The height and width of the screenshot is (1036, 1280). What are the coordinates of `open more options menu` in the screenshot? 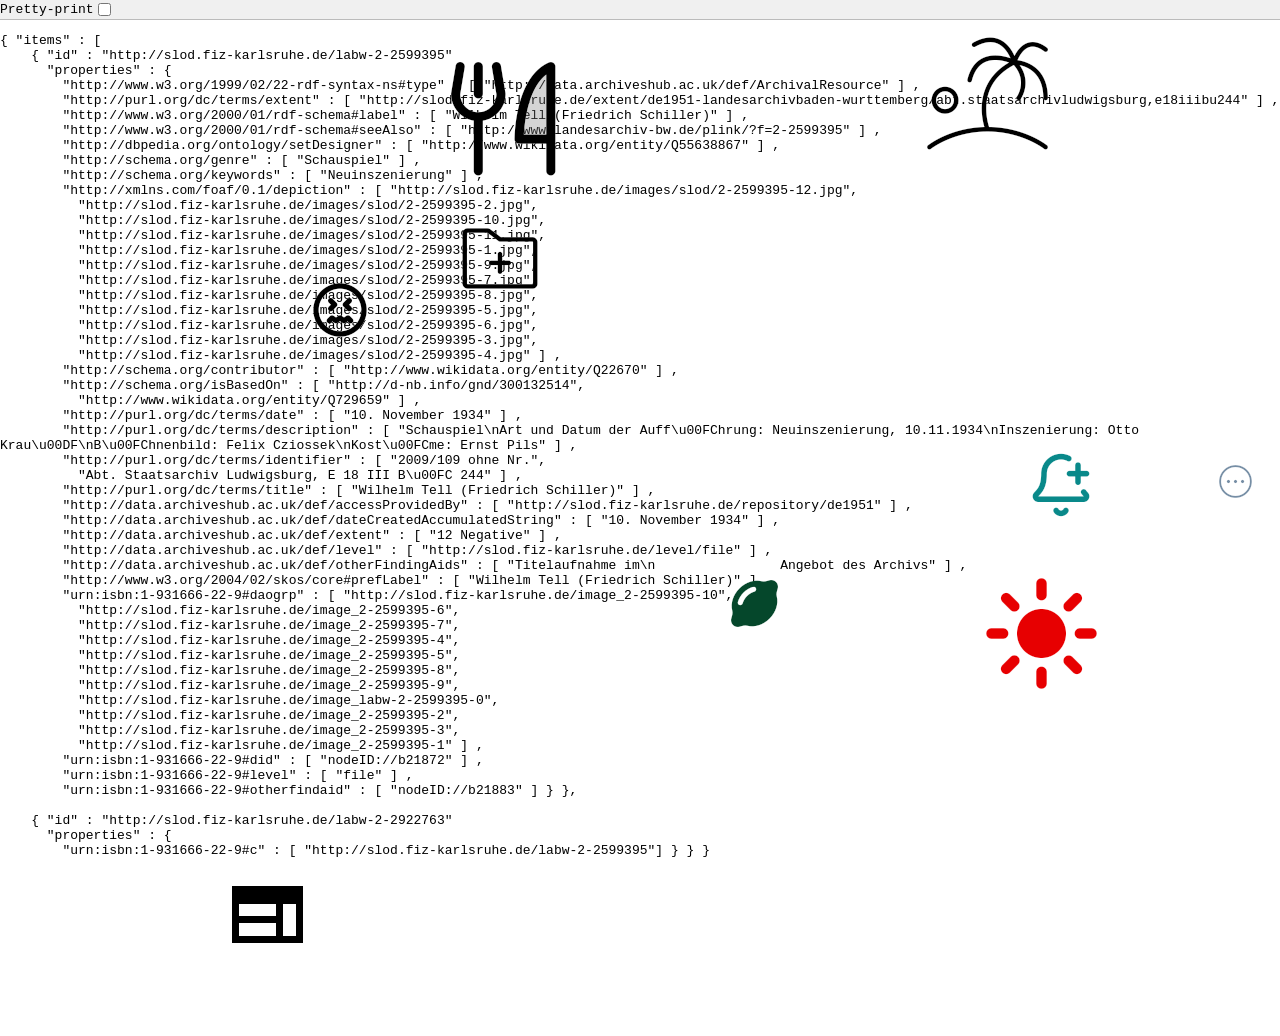 It's located at (1235, 481).